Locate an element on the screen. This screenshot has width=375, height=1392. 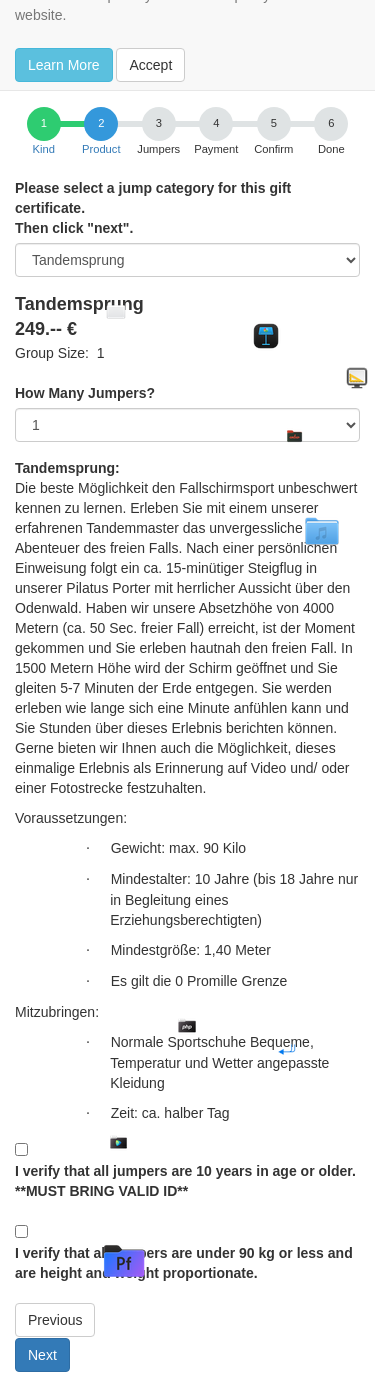
open JetBrains Space project folder is located at coordinates (118, 1142).